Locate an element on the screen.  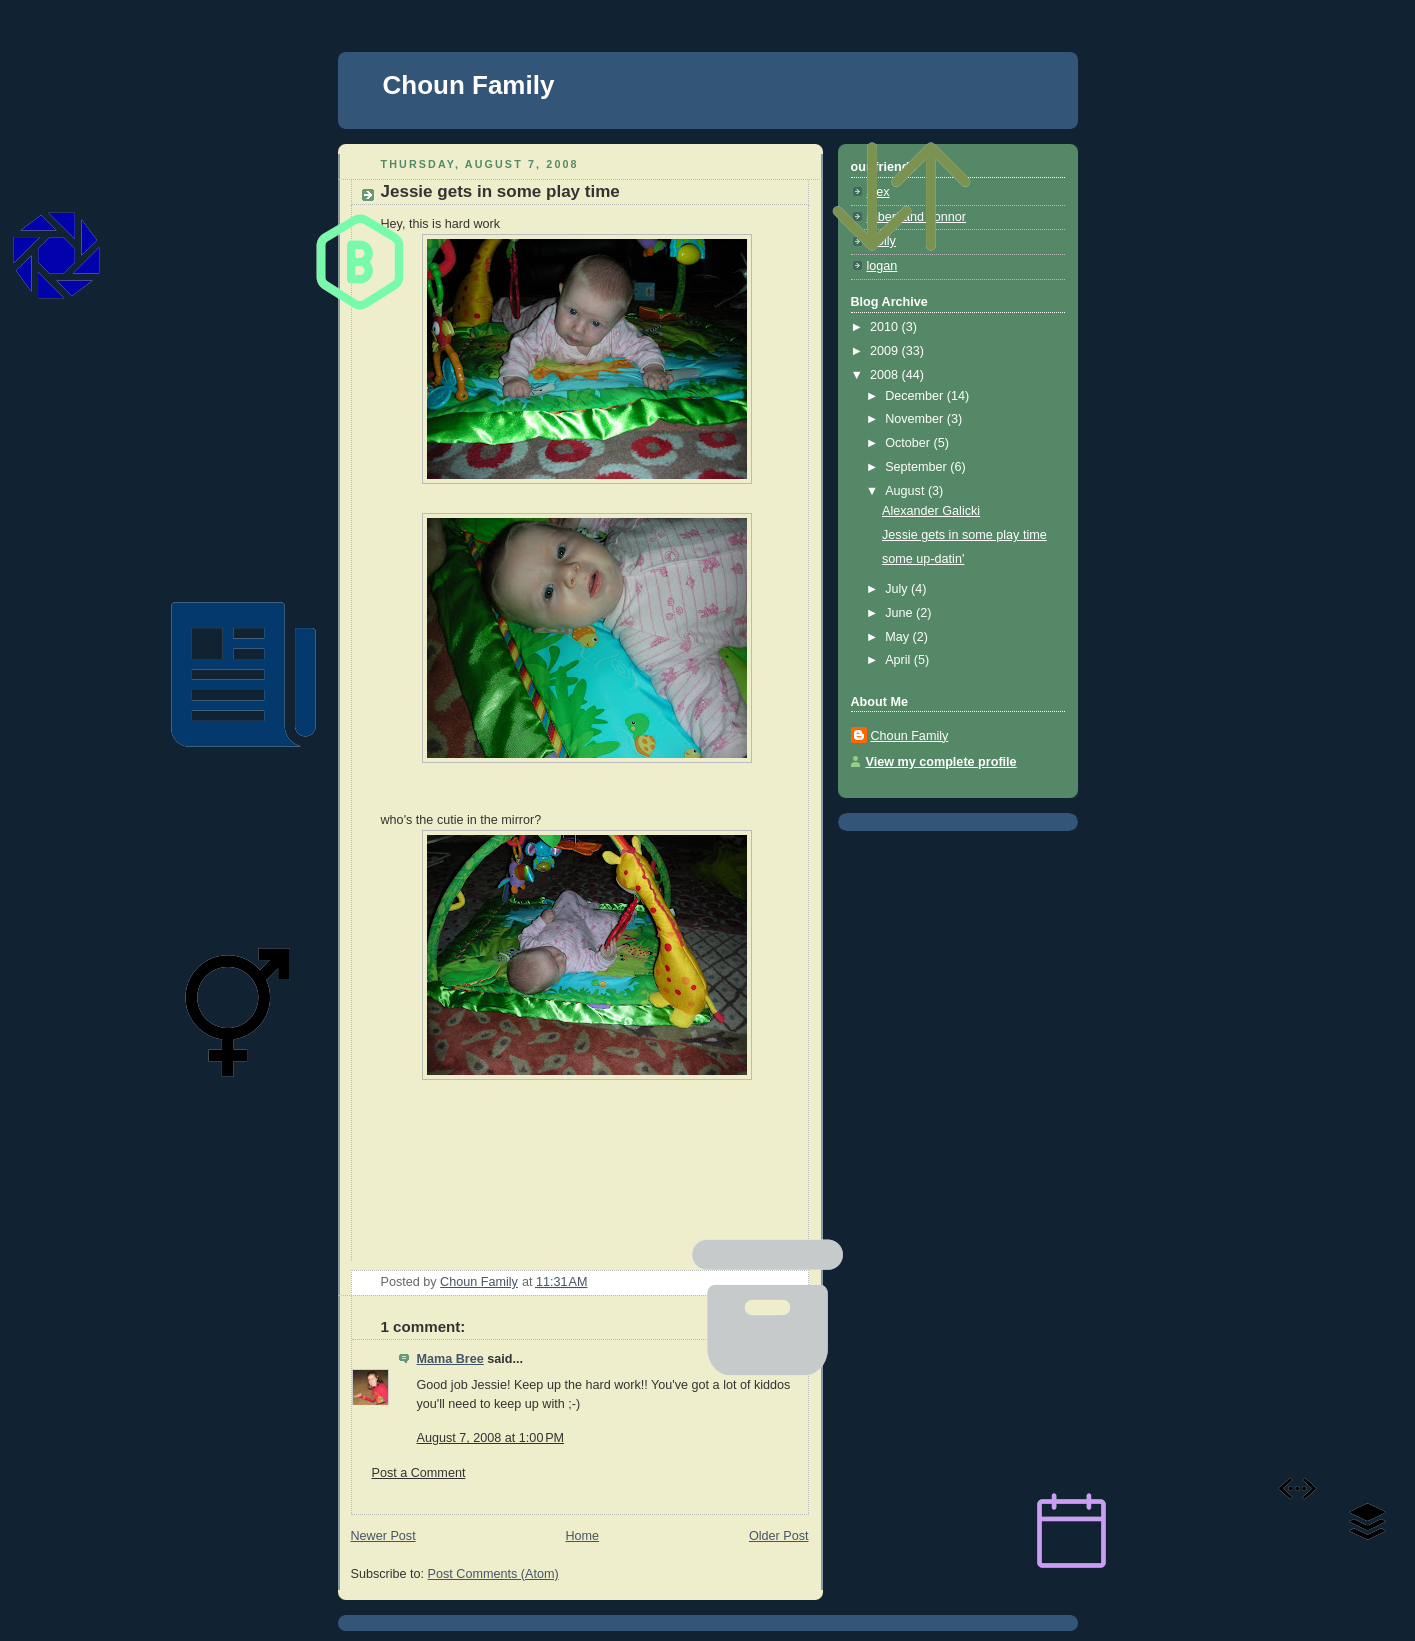
open Buffer social media scheduling app is located at coordinates (1367, 1521).